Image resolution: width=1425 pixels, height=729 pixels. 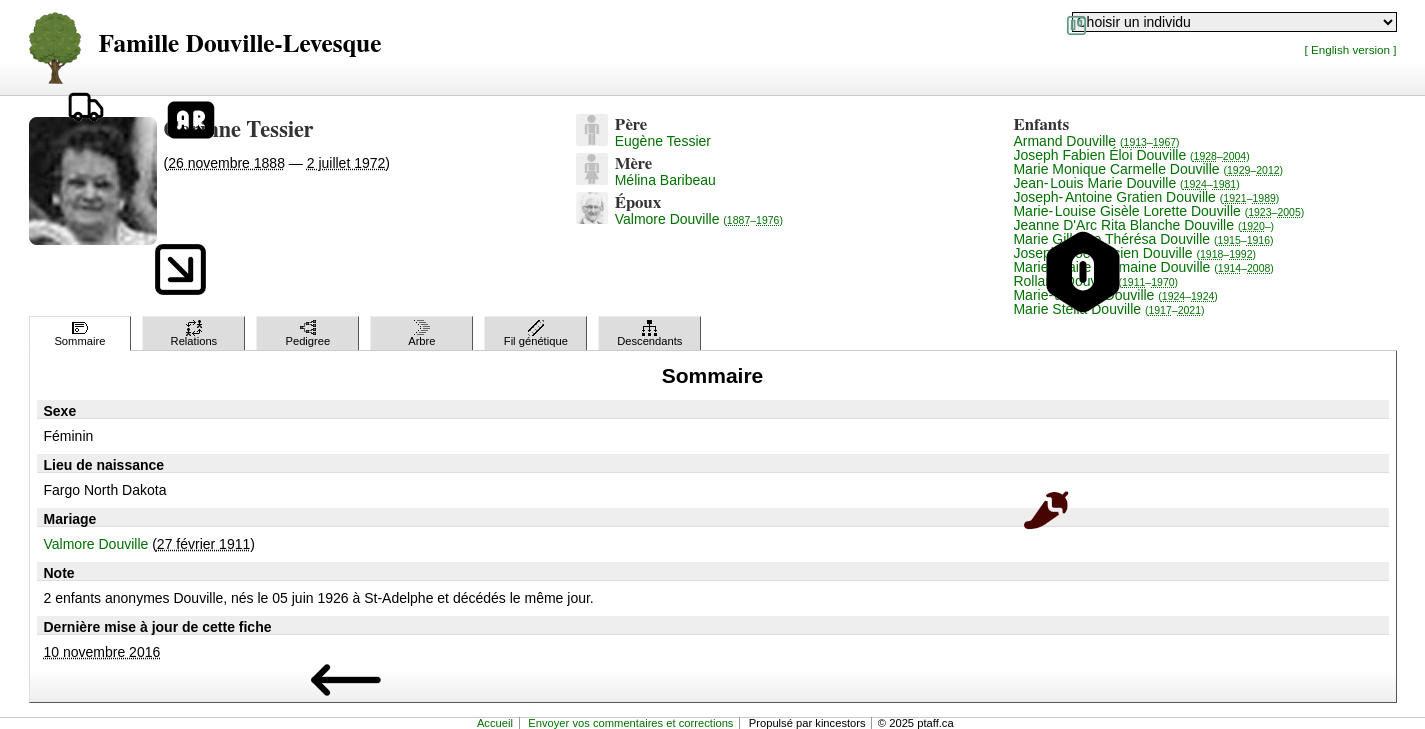 I want to click on move item to the left, so click(x=346, y=680).